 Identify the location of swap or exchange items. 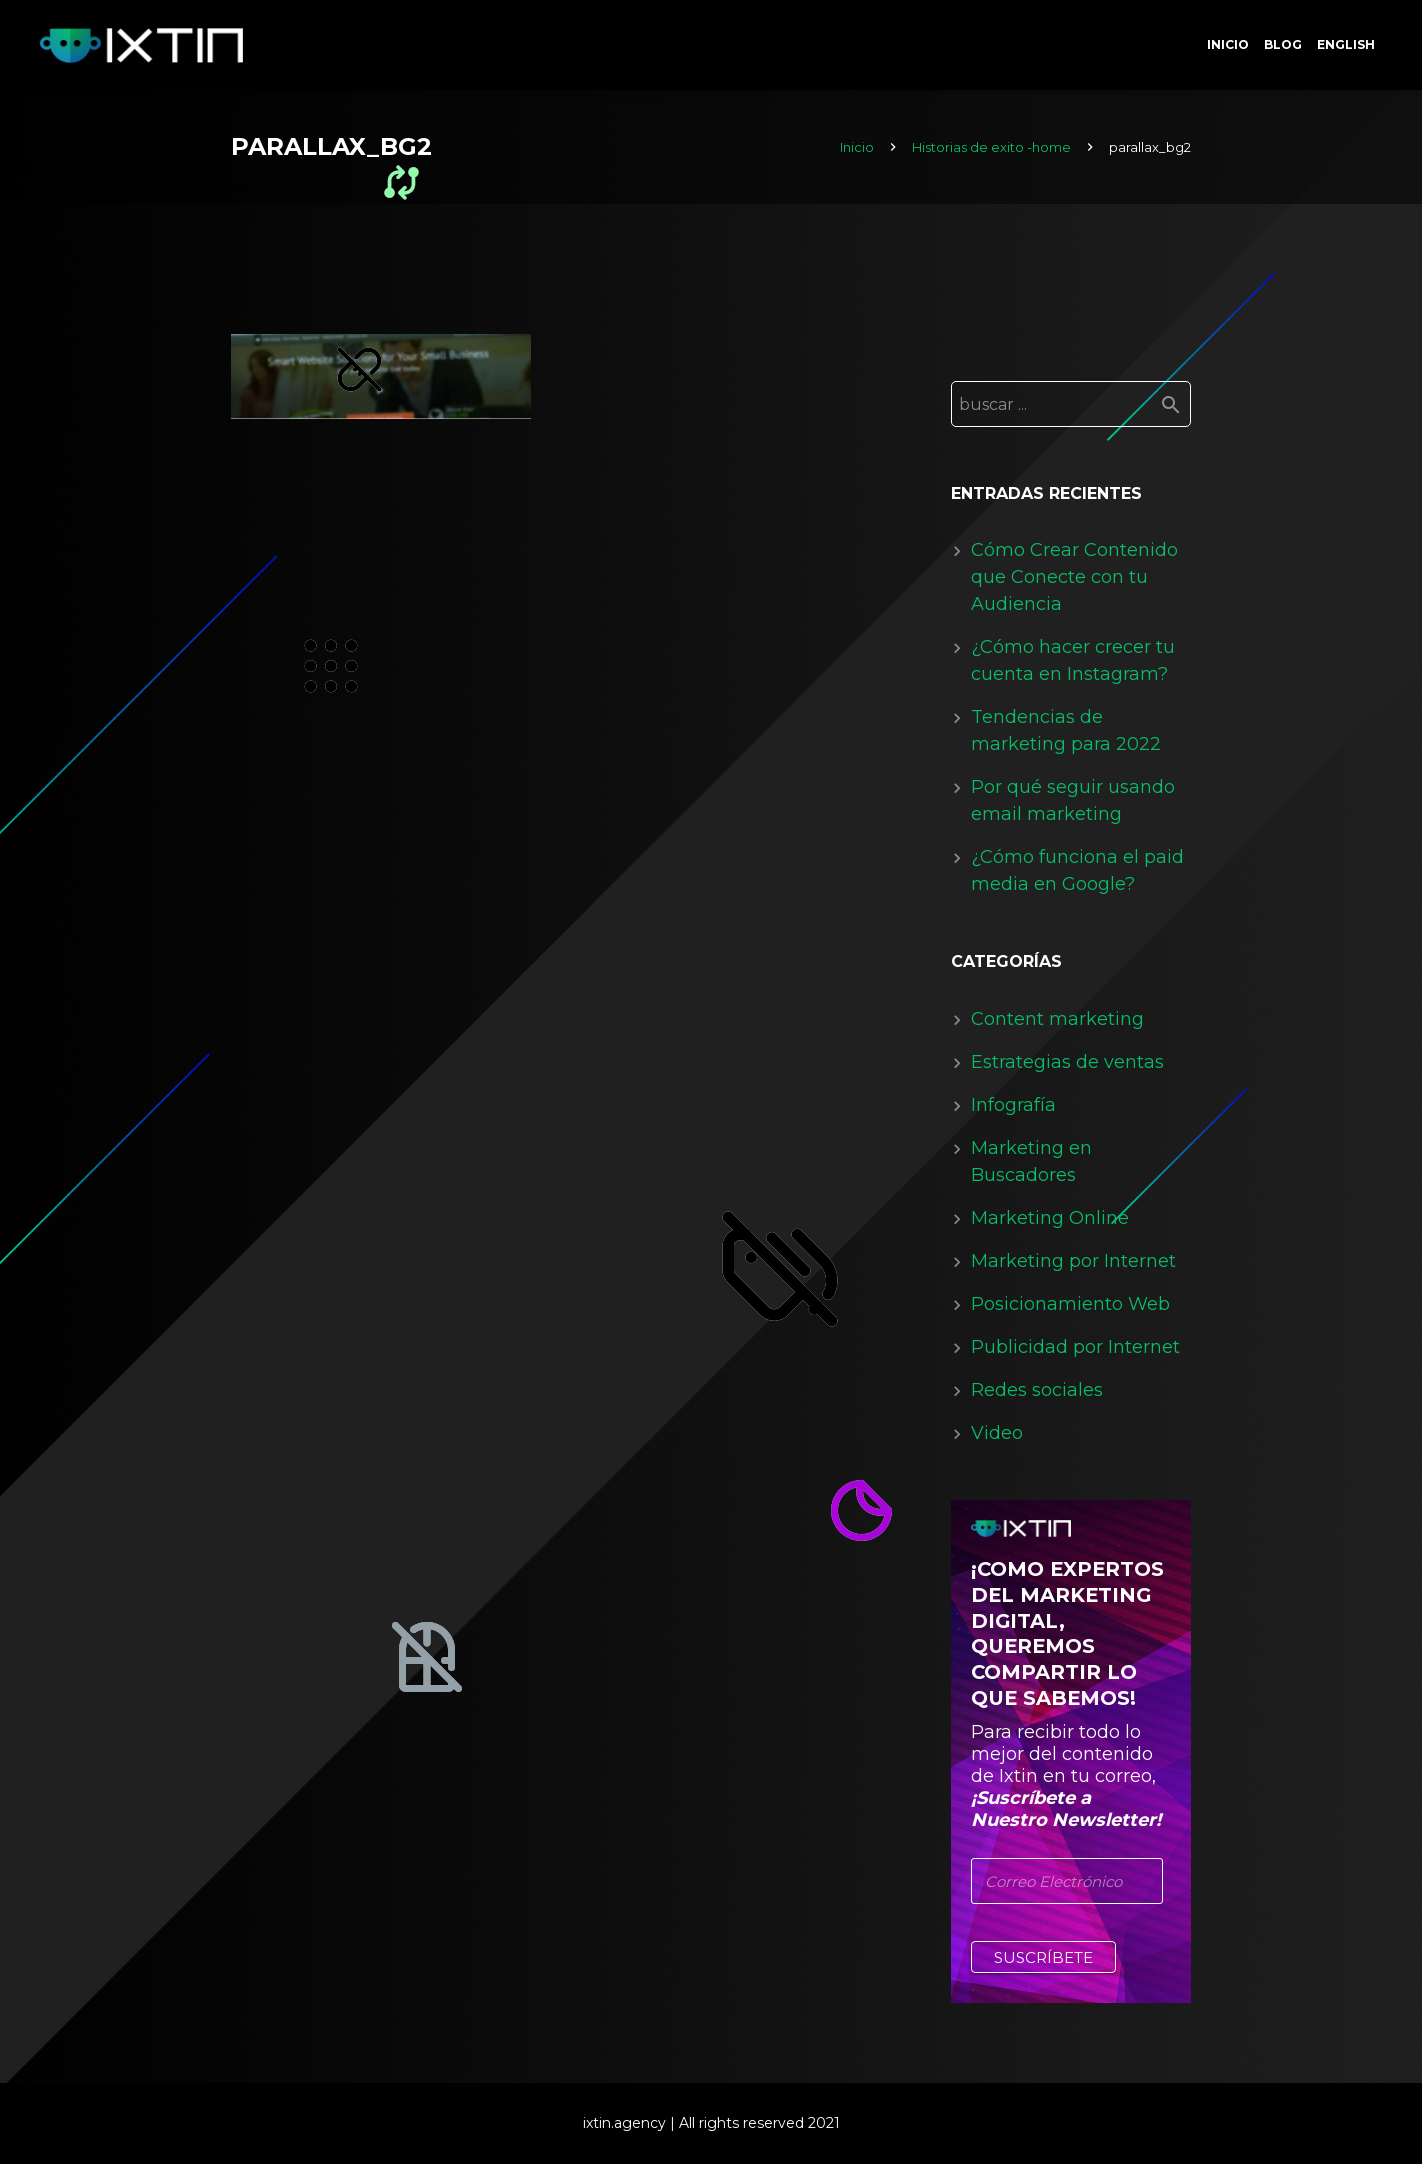
(401, 182).